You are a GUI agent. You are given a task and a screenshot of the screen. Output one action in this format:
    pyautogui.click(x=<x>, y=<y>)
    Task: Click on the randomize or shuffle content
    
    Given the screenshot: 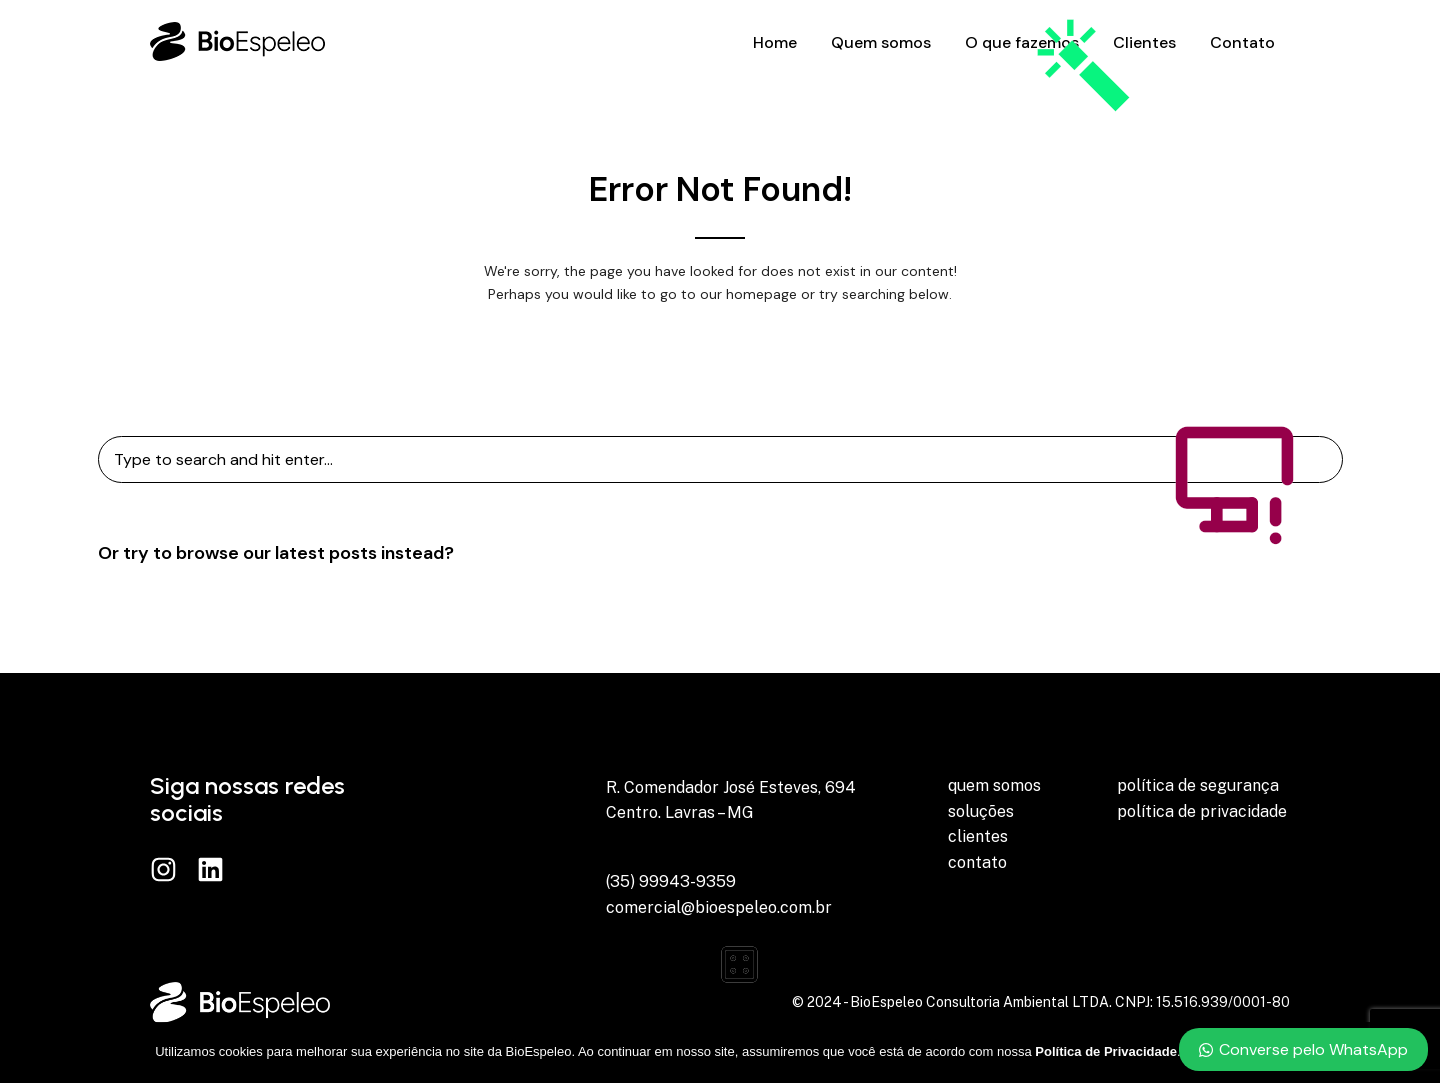 What is the action you would take?
    pyautogui.click(x=739, y=964)
    